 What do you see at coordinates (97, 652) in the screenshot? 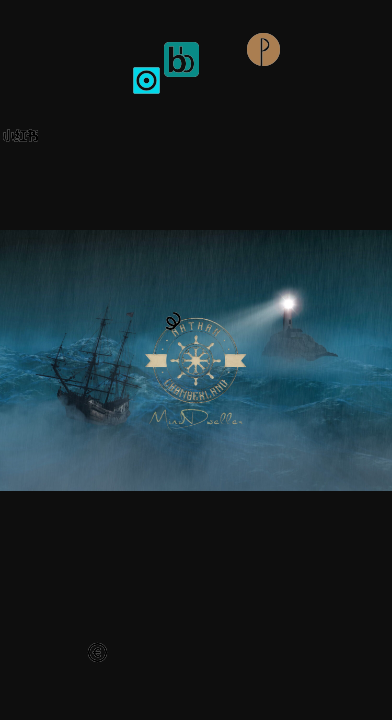
I see `view euro currency balance` at bounding box center [97, 652].